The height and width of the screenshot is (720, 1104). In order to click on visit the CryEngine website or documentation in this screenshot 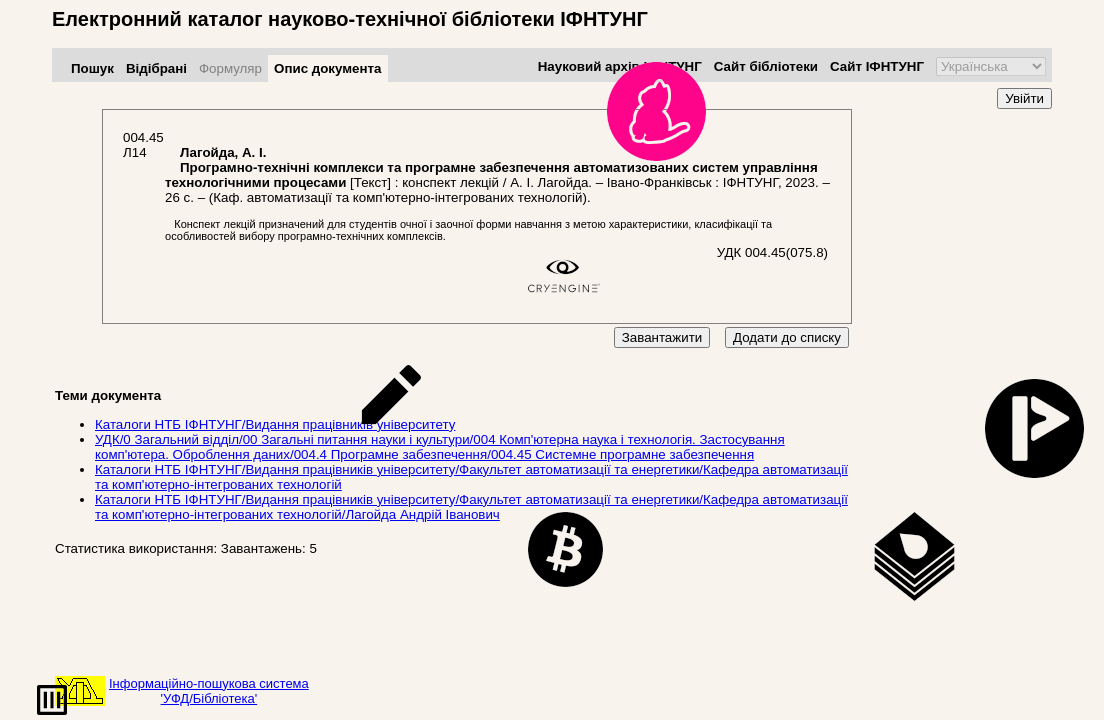, I will do `click(564, 276)`.